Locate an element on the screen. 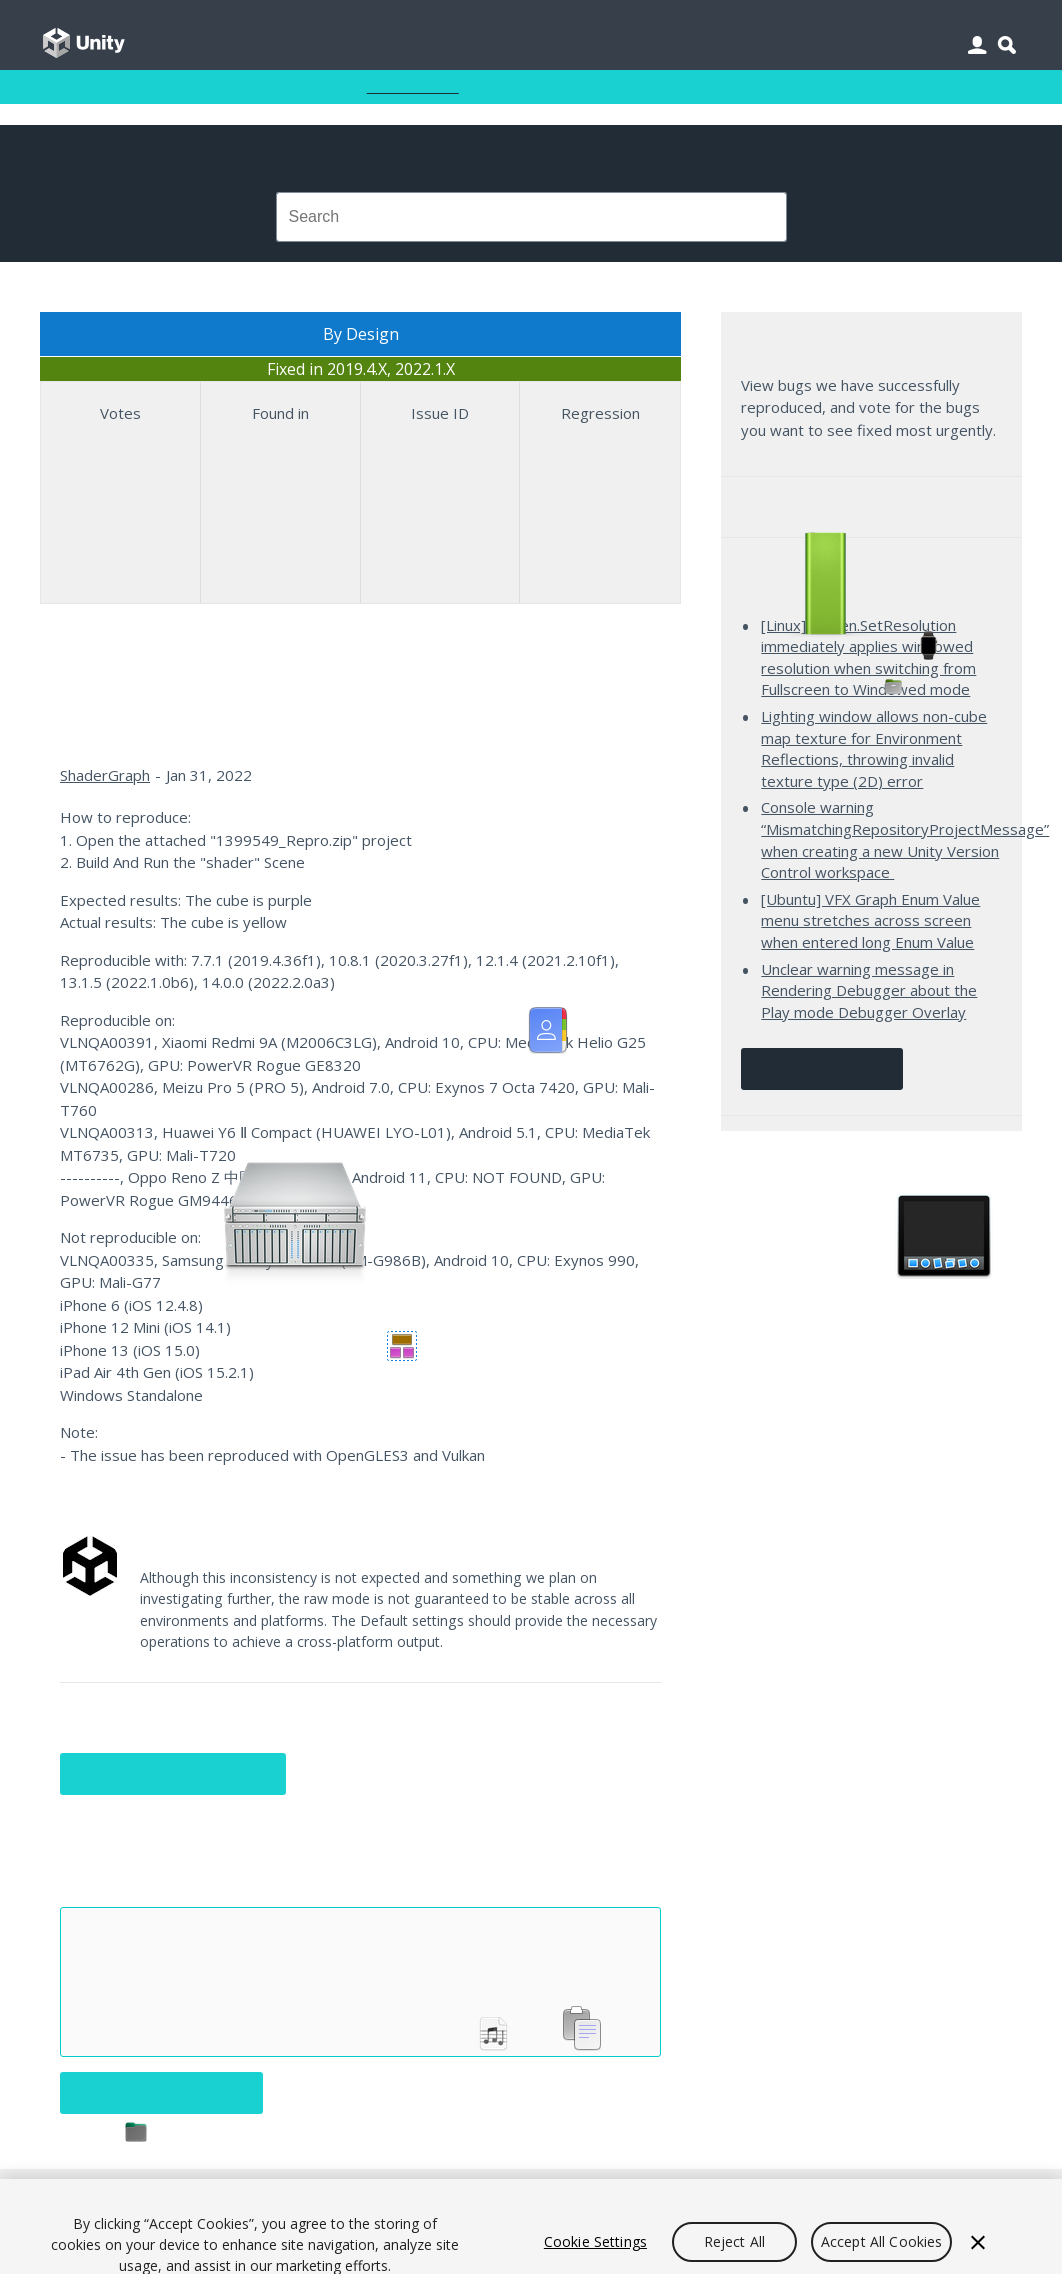  xserve g4 server hardware device is located at coordinates (295, 1211).